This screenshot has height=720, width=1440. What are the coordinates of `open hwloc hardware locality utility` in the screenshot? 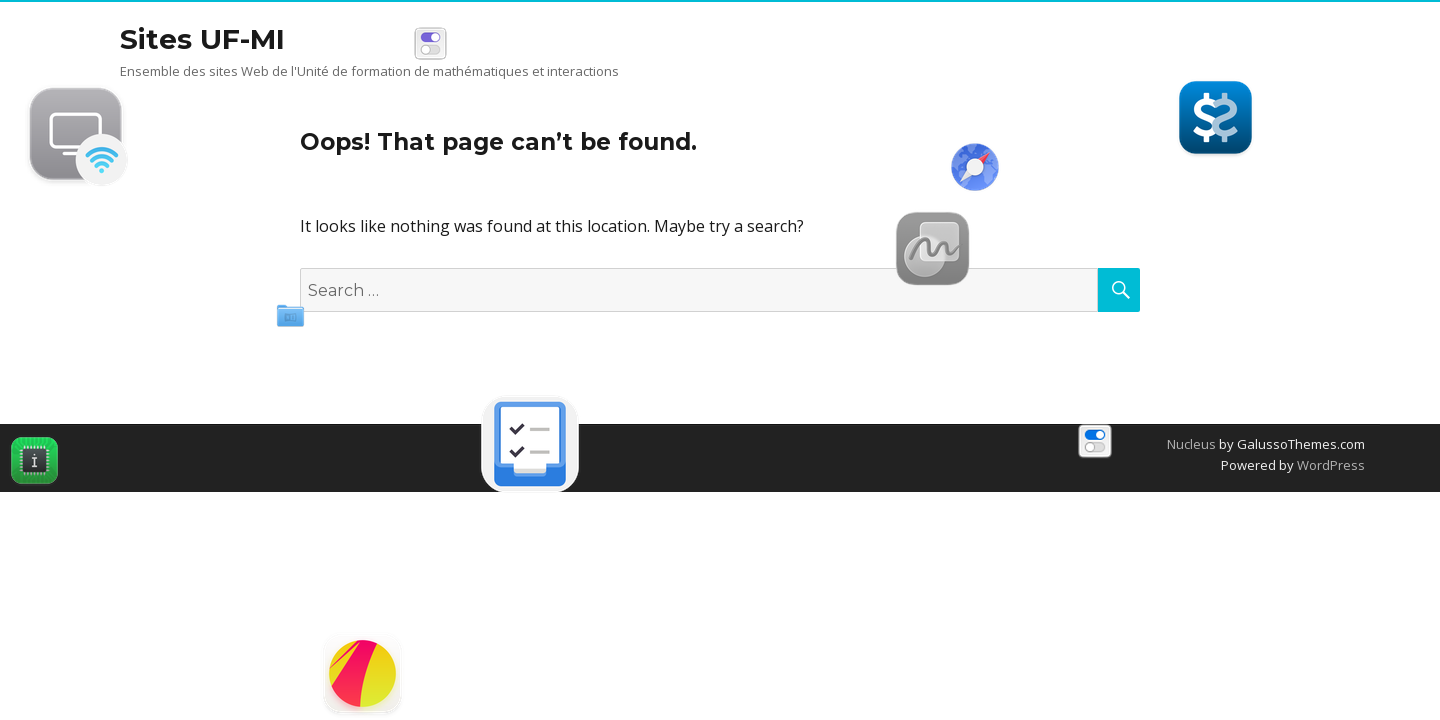 It's located at (34, 460).